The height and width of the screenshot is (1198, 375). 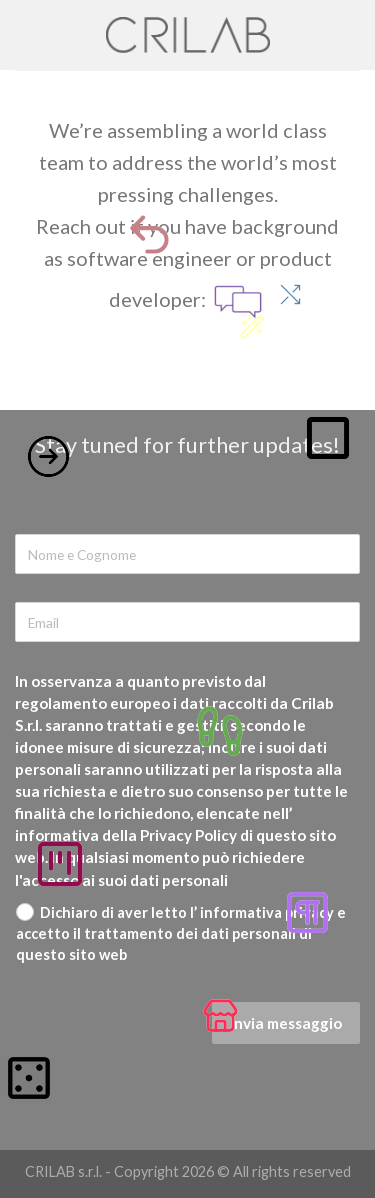 What do you see at coordinates (48, 456) in the screenshot?
I see `proceed to the next step` at bounding box center [48, 456].